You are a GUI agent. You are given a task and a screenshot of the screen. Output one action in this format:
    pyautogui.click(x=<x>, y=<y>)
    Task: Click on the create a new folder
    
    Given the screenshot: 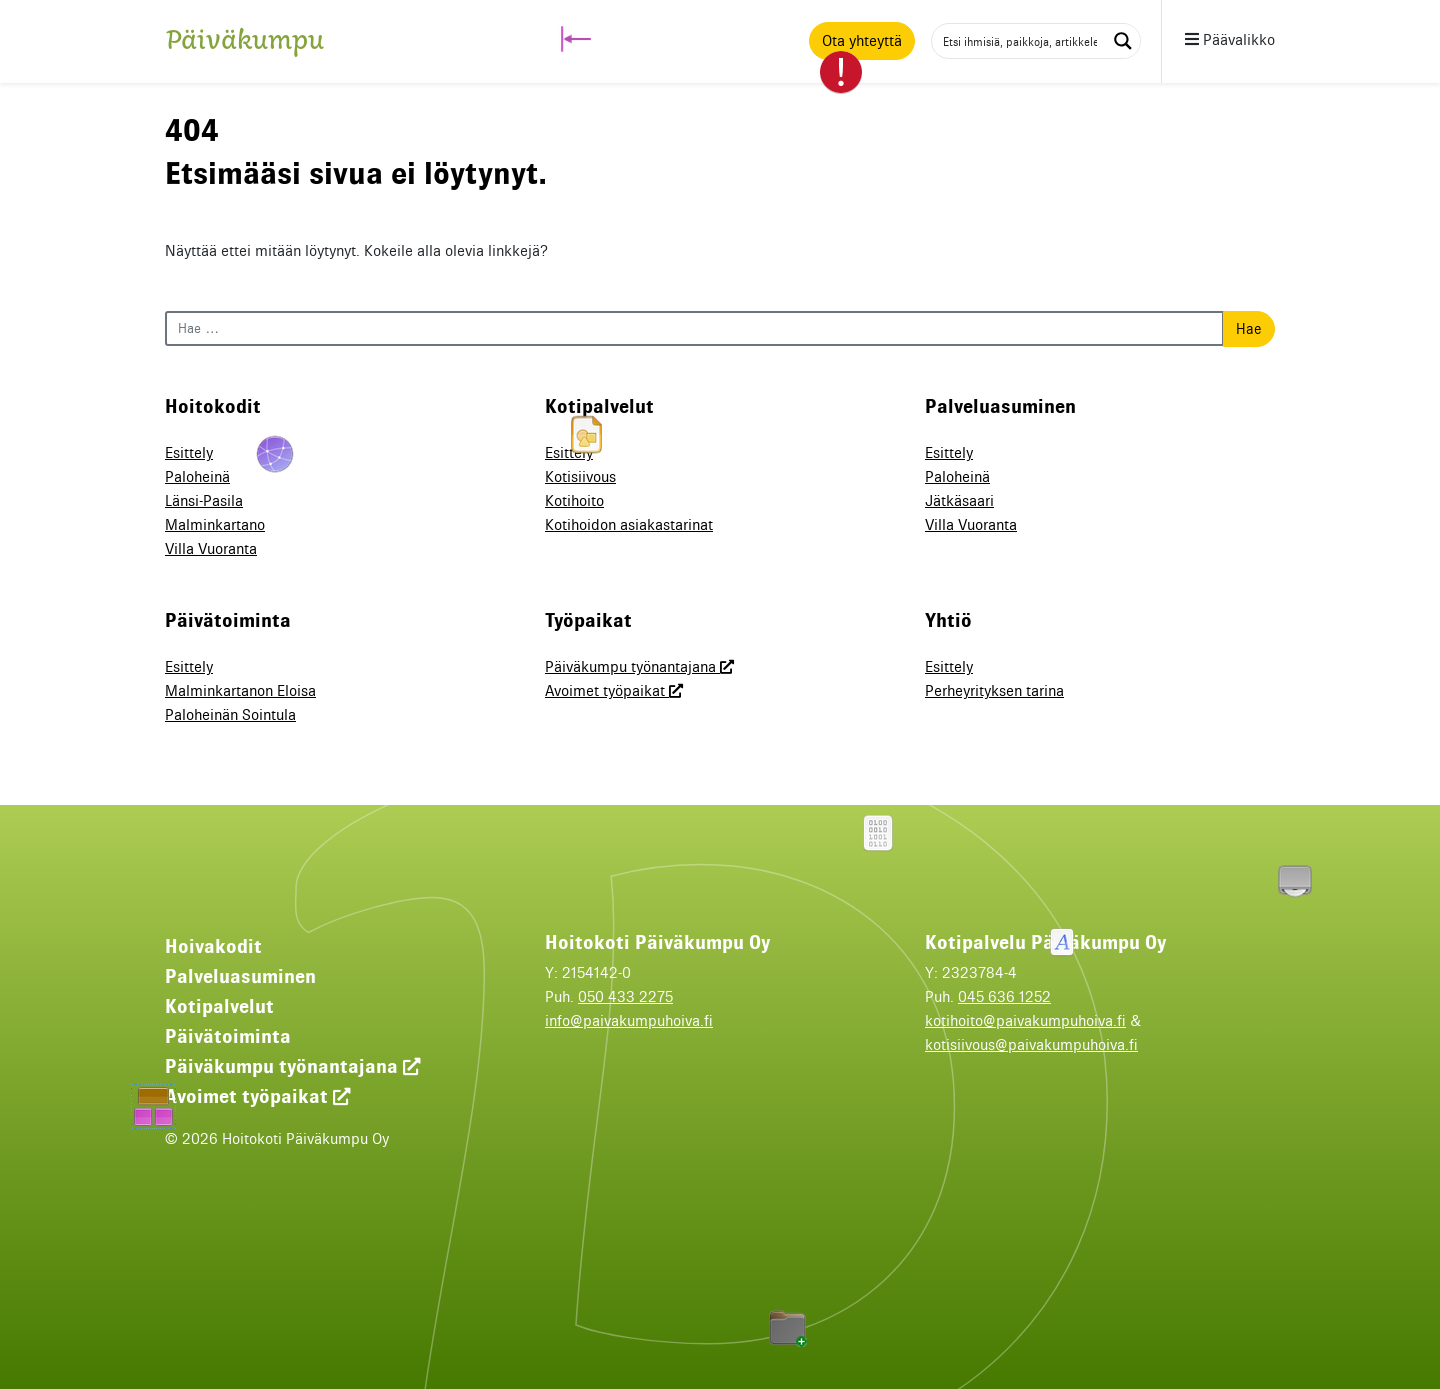 What is the action you would take?
    pyautogui.click(x=787, y=1327)
    